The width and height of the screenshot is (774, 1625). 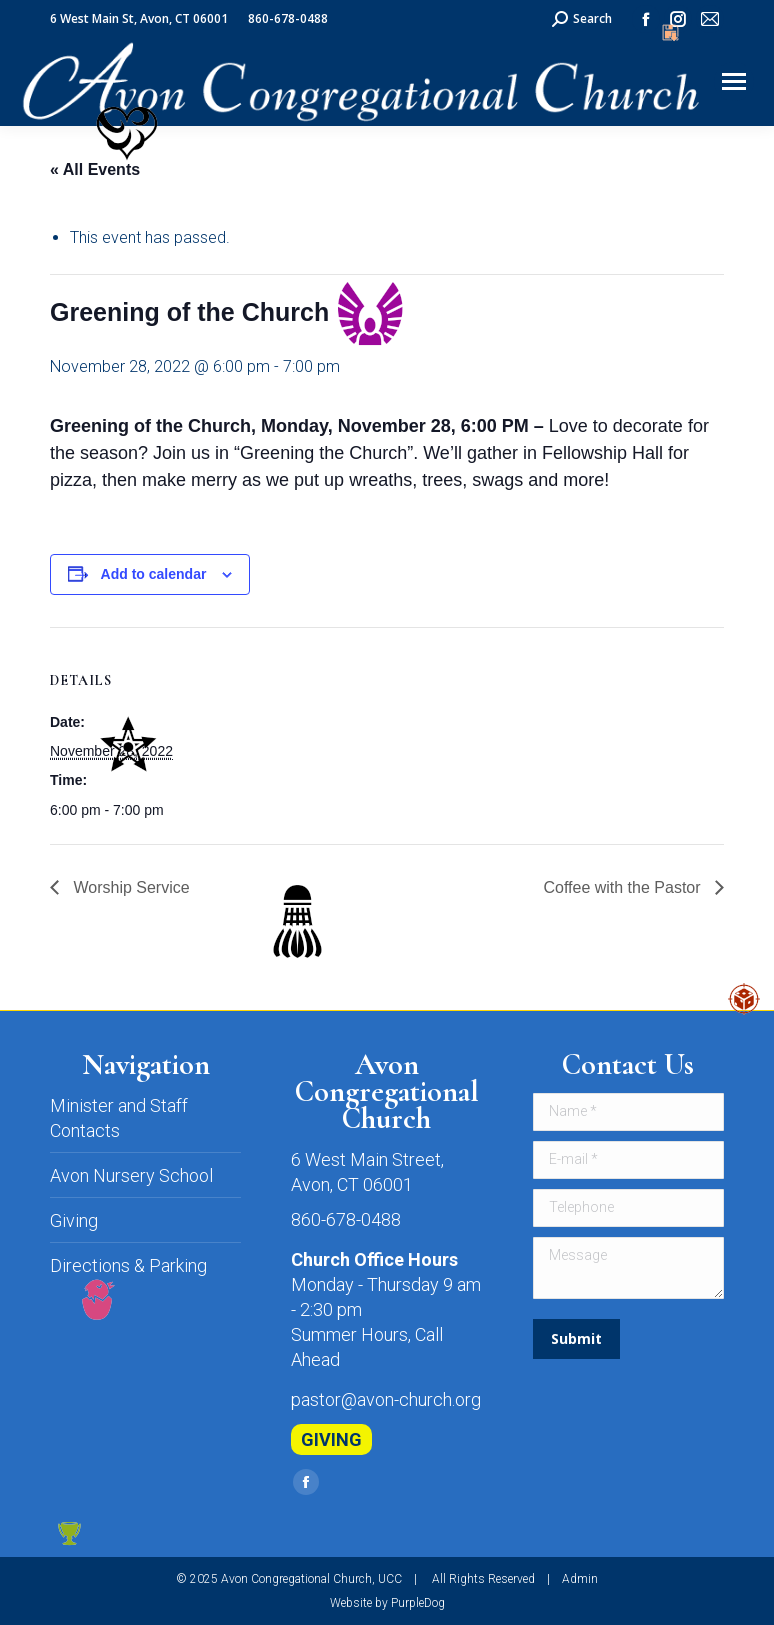 I want to click on load a saved game or file, so click(x=670, y=32).